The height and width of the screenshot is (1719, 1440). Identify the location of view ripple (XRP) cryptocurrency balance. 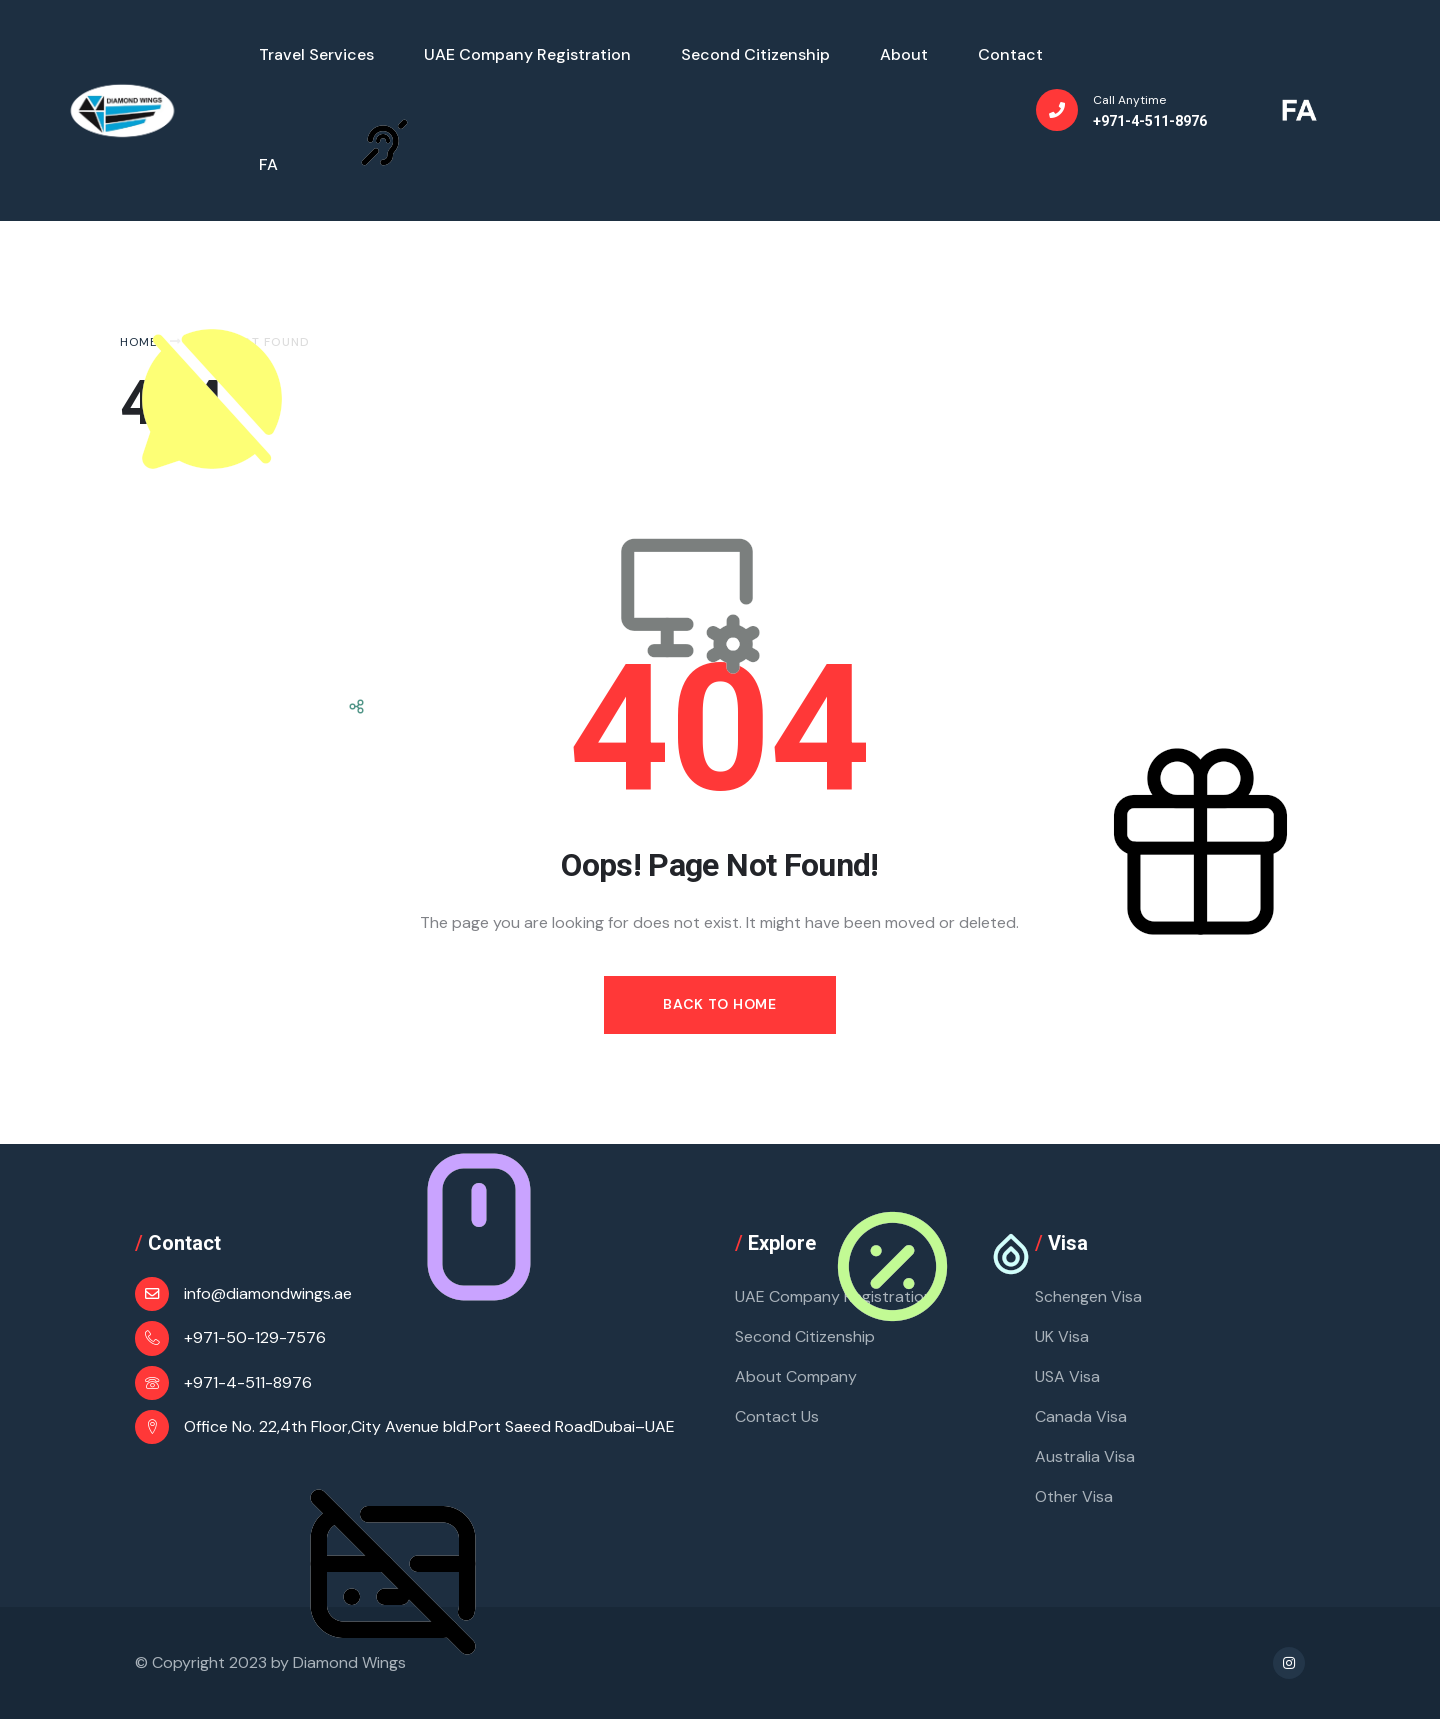
(356, 706).